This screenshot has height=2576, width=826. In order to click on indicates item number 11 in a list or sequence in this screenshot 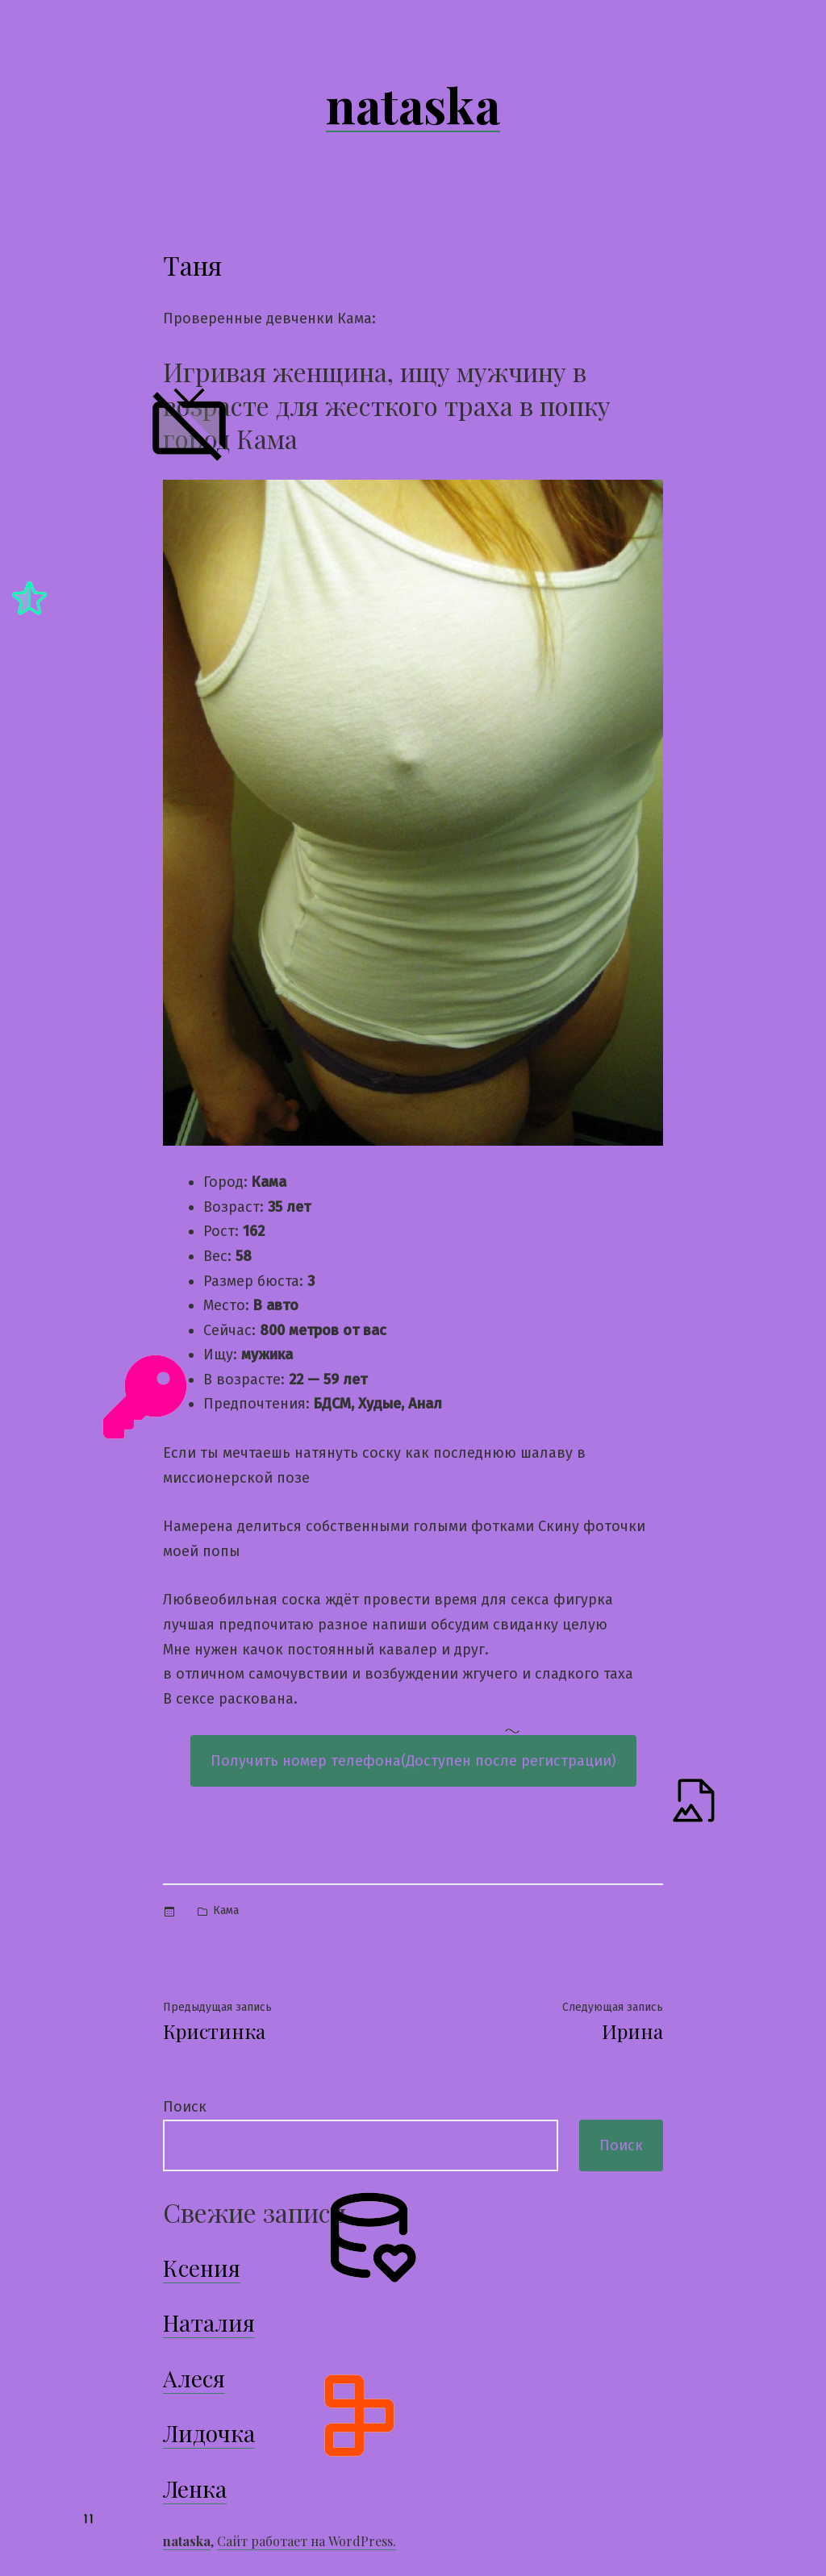, I will do `click(89, 2519)`.